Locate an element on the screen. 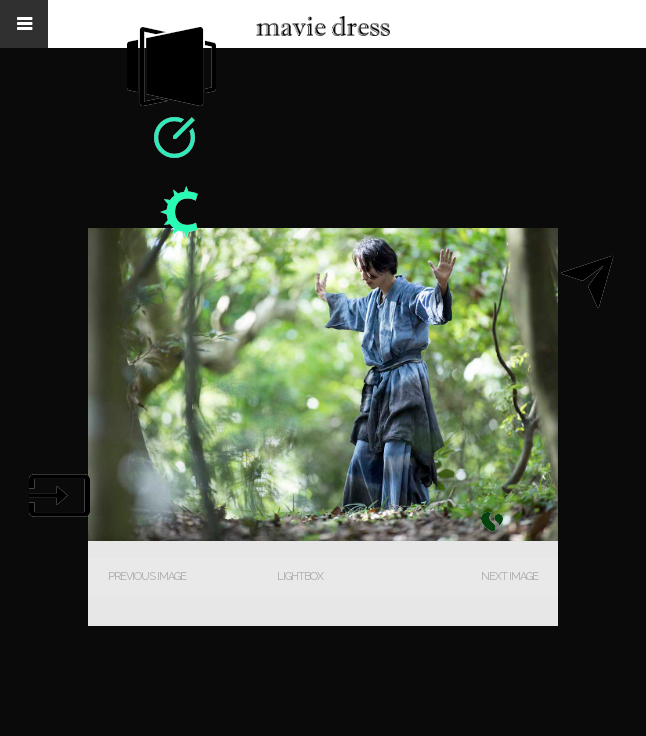  open stencyl game development software is located at coordinates (179, 212).